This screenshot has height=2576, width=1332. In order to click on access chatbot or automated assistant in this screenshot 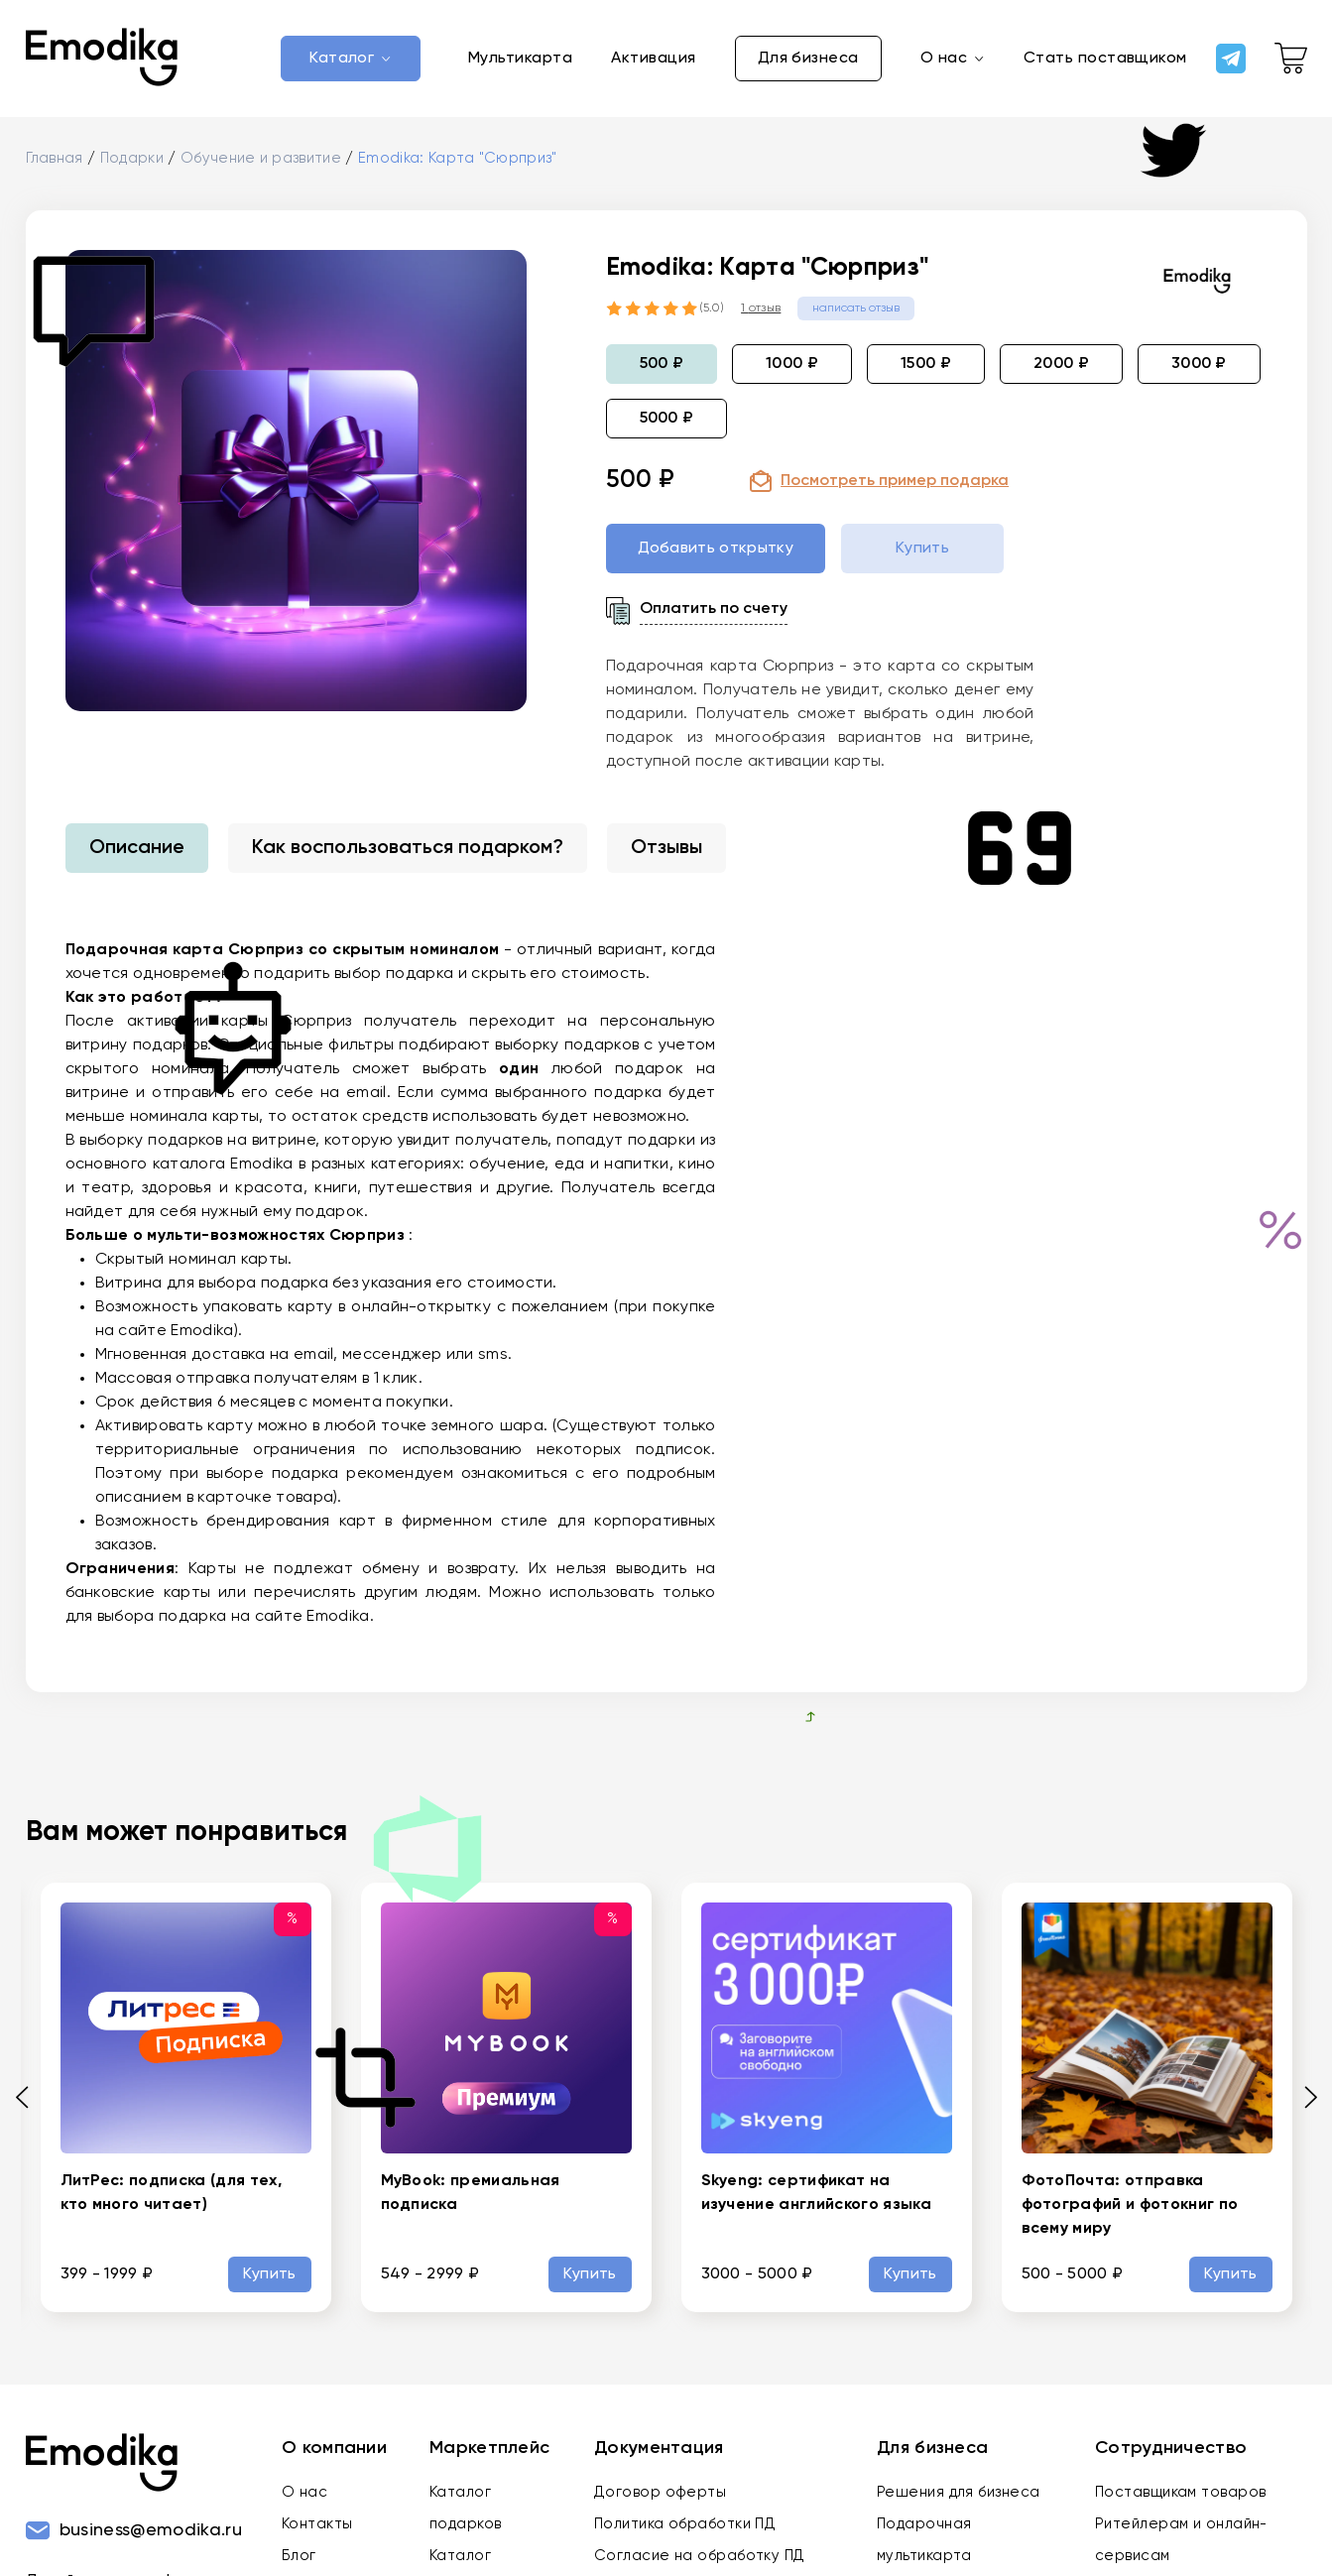, I will do `click(233, 1030)`.